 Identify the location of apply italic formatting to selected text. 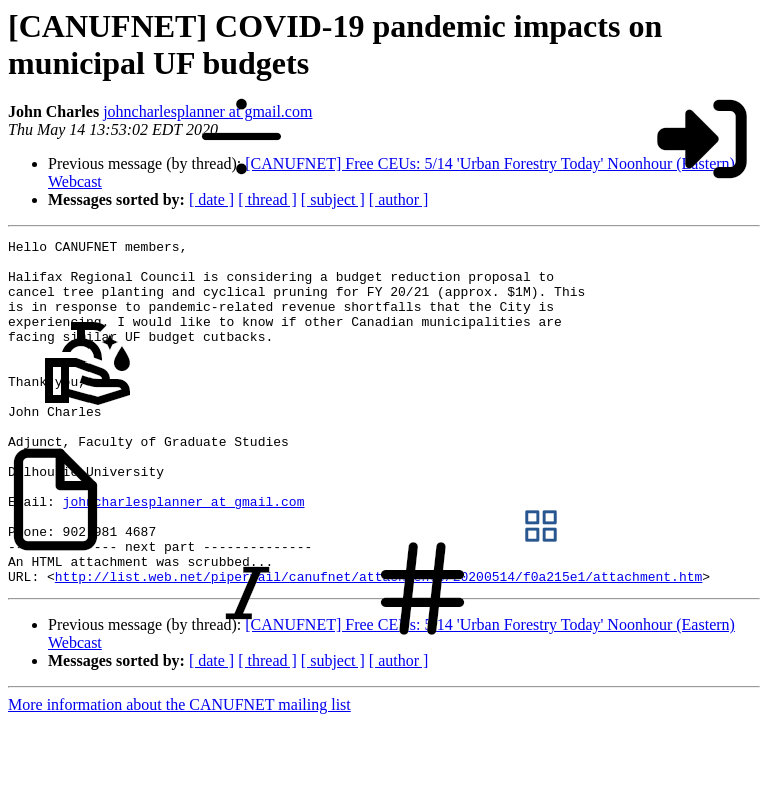
(249, 593).